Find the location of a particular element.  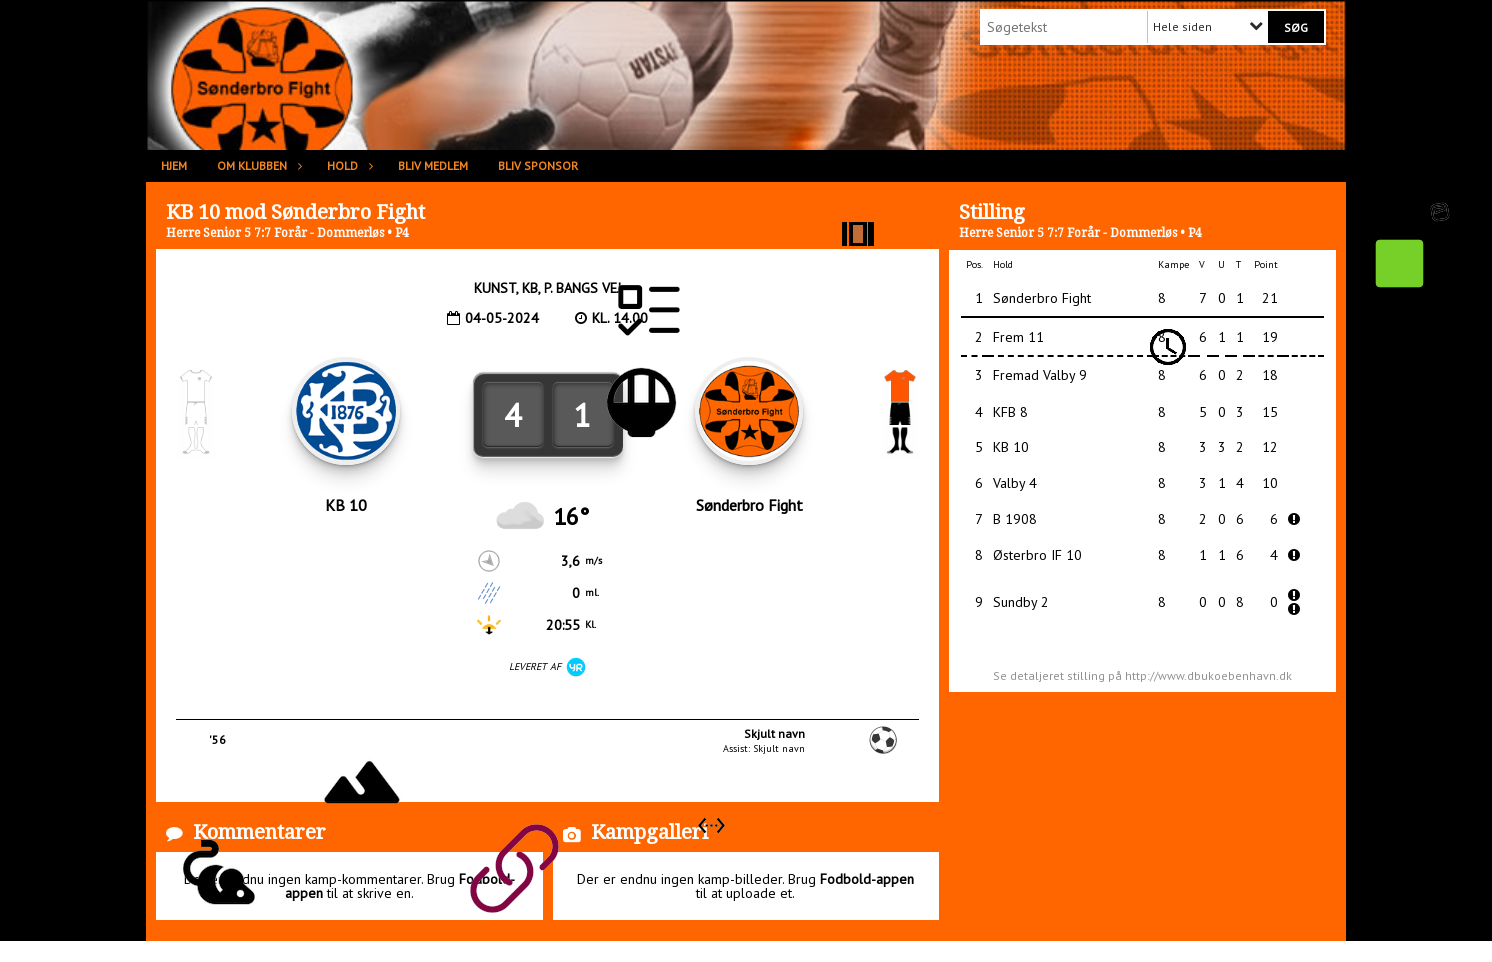

stop media playback is located at coordinates (1399, 263).